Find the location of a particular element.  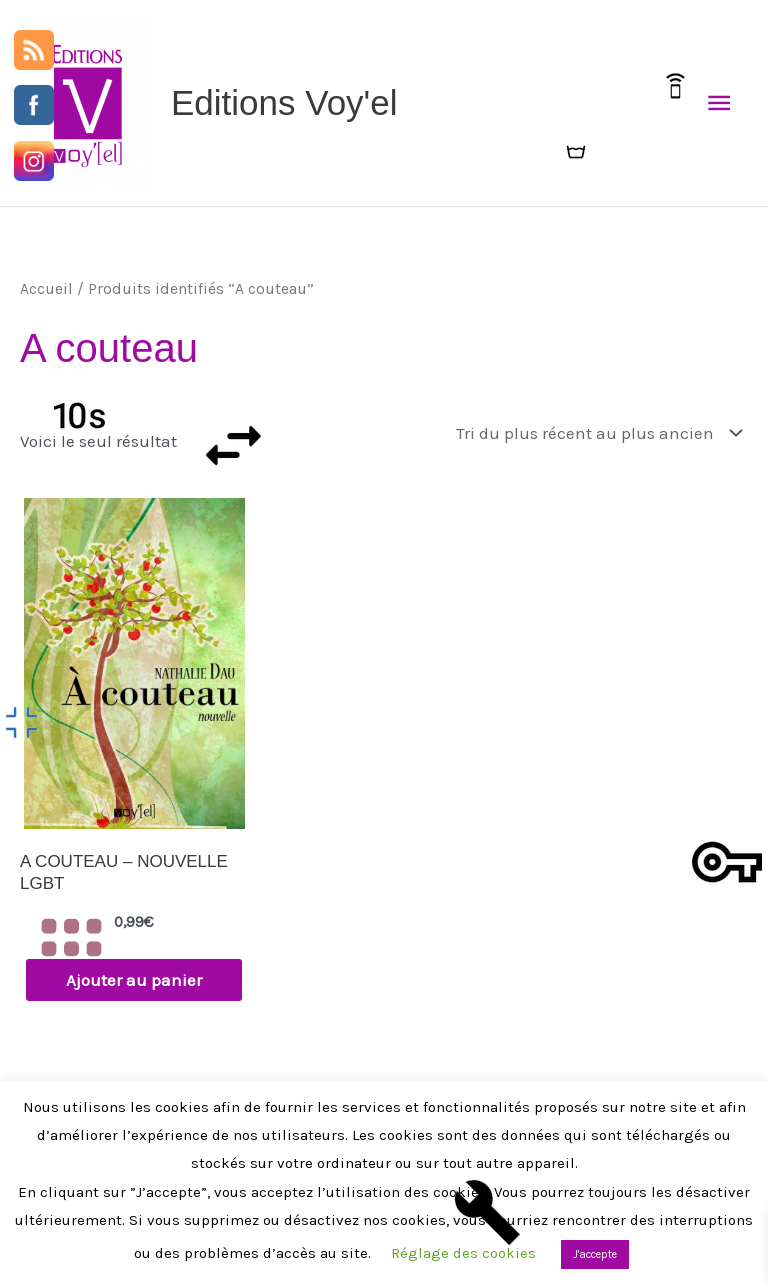

enable speakerphone mode during a call is located at coordinates (675, 86).